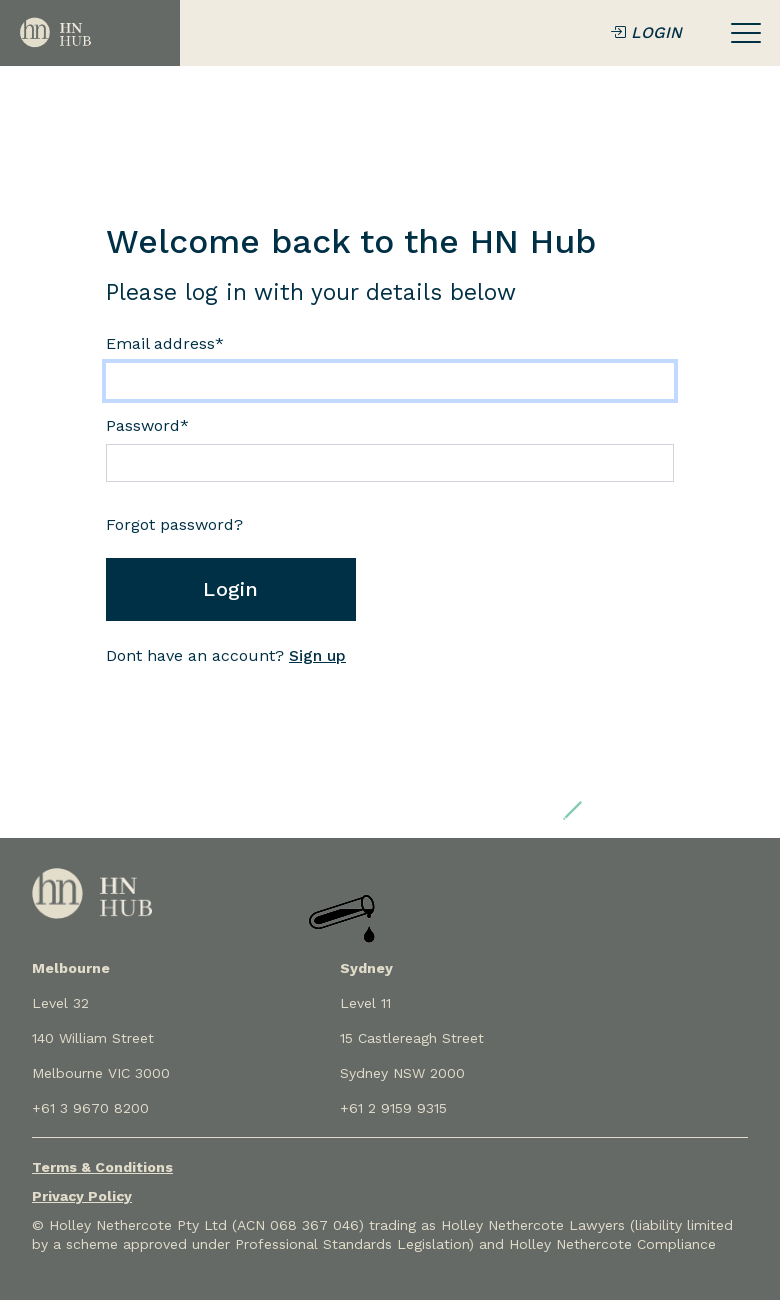 The width and height of the screenshot is (780, 1300). Describe the element at coordinates (572, 810) in the screenshot. I see `place a straight pipe segment` at that location.